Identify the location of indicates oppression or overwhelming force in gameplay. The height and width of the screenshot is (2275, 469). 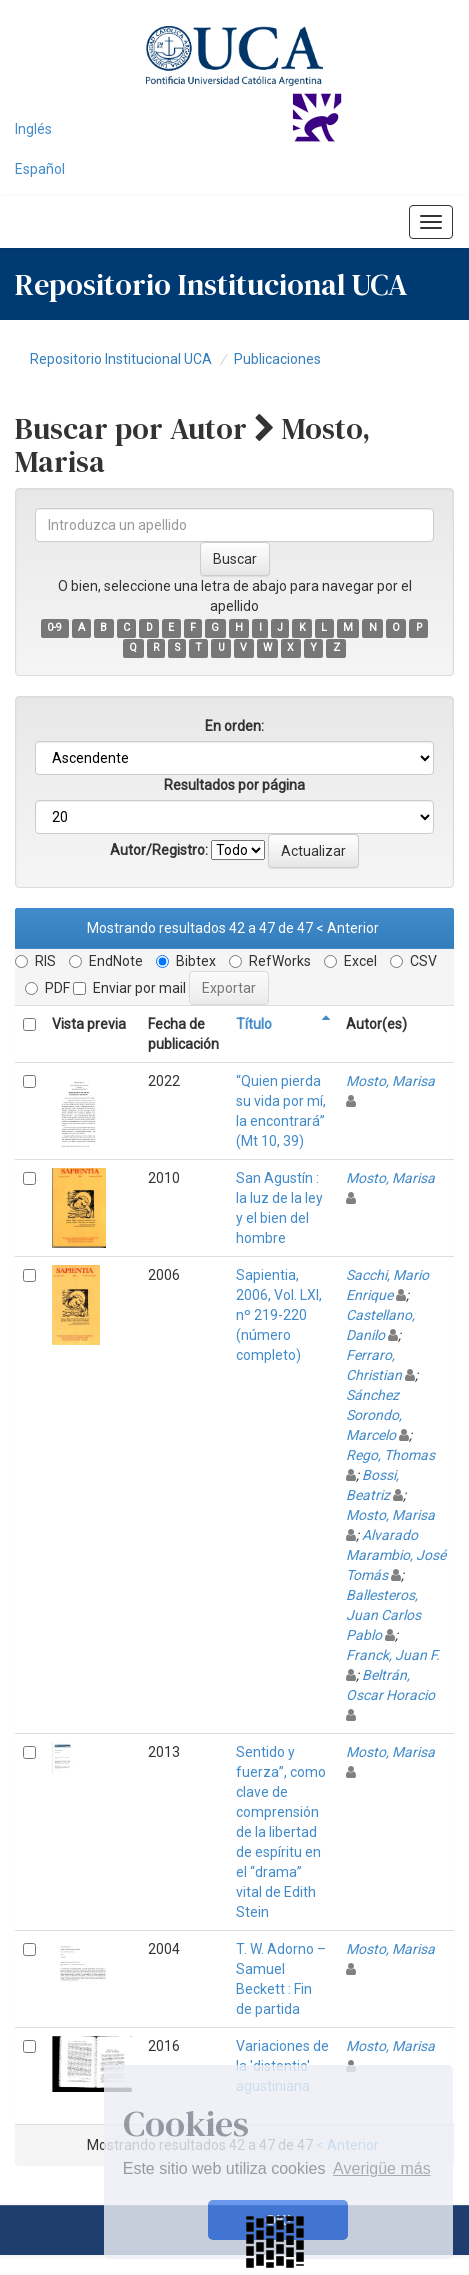
(317, 118).